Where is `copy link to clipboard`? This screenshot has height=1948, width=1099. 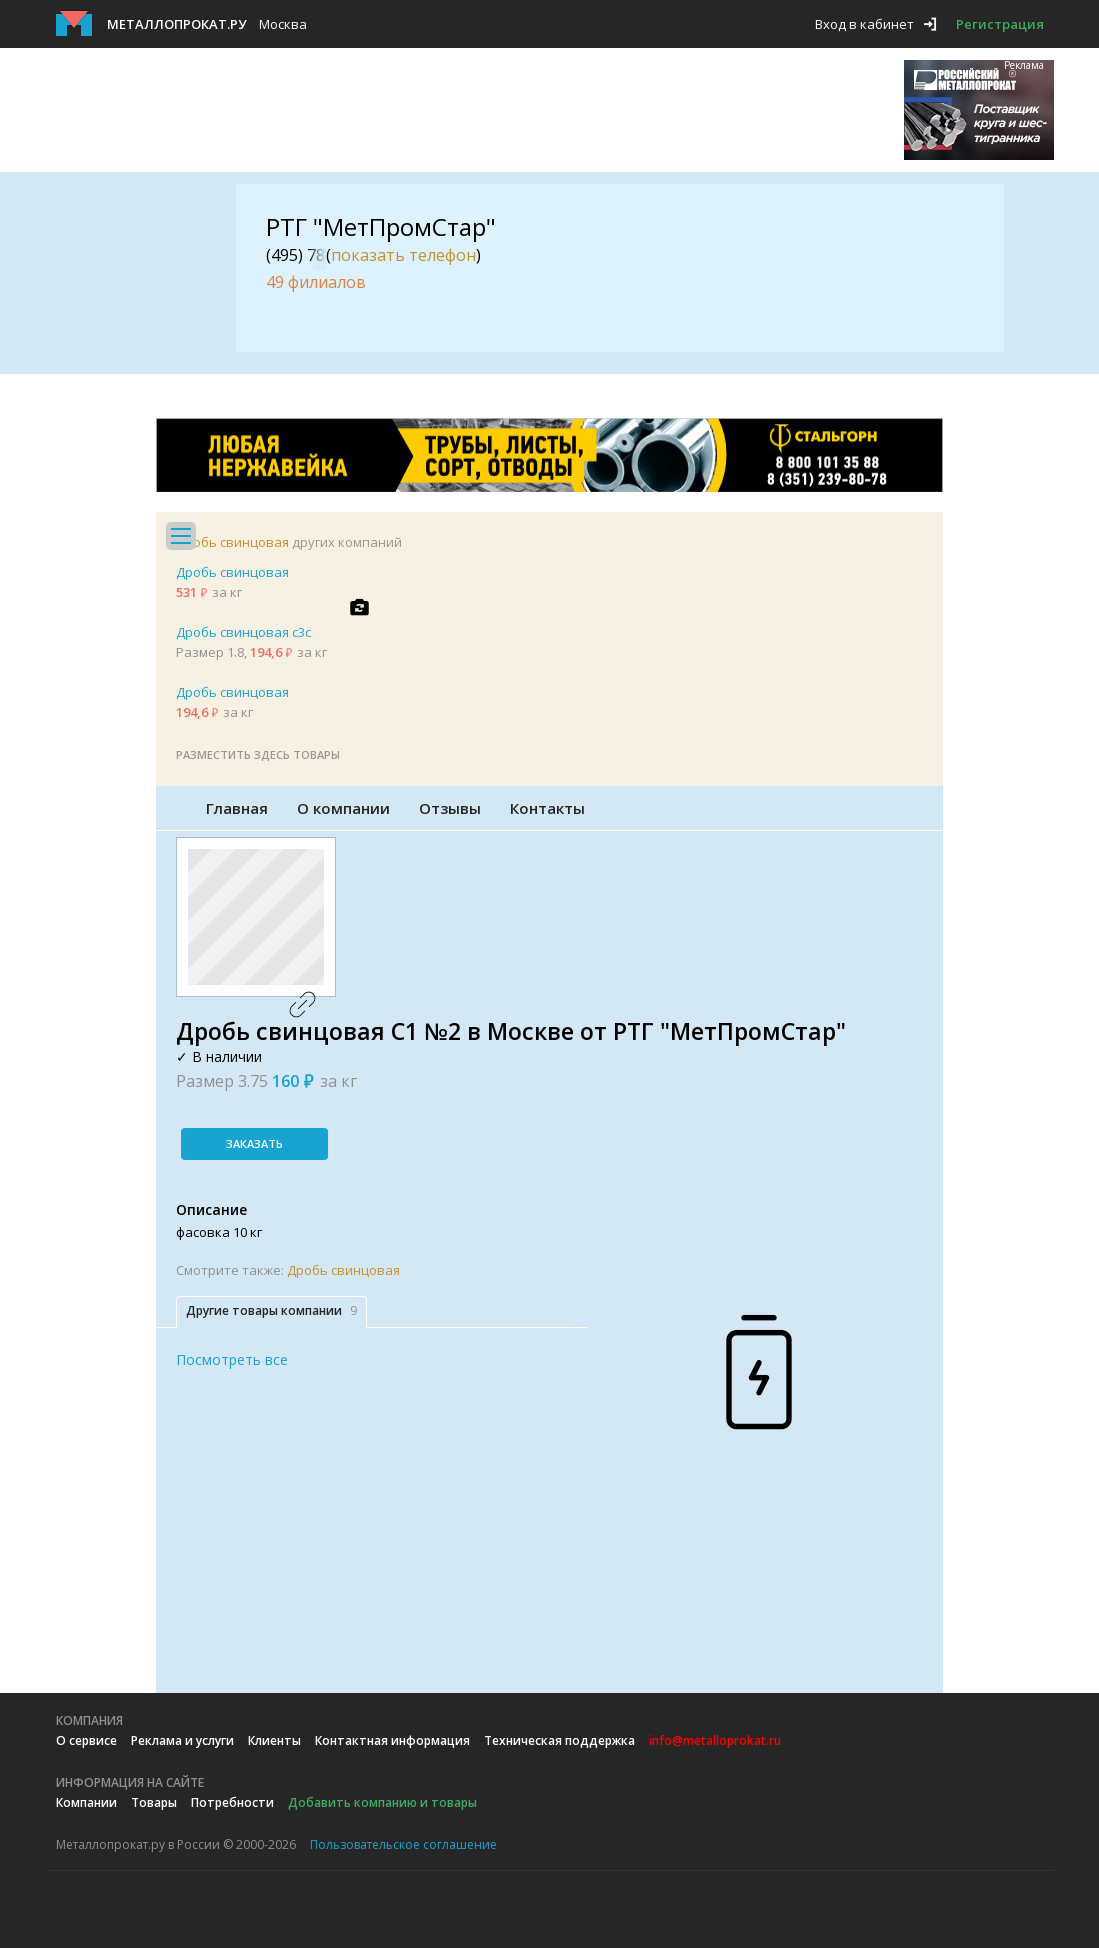
copy link to clipboard is located at coordinates (302, 1004).